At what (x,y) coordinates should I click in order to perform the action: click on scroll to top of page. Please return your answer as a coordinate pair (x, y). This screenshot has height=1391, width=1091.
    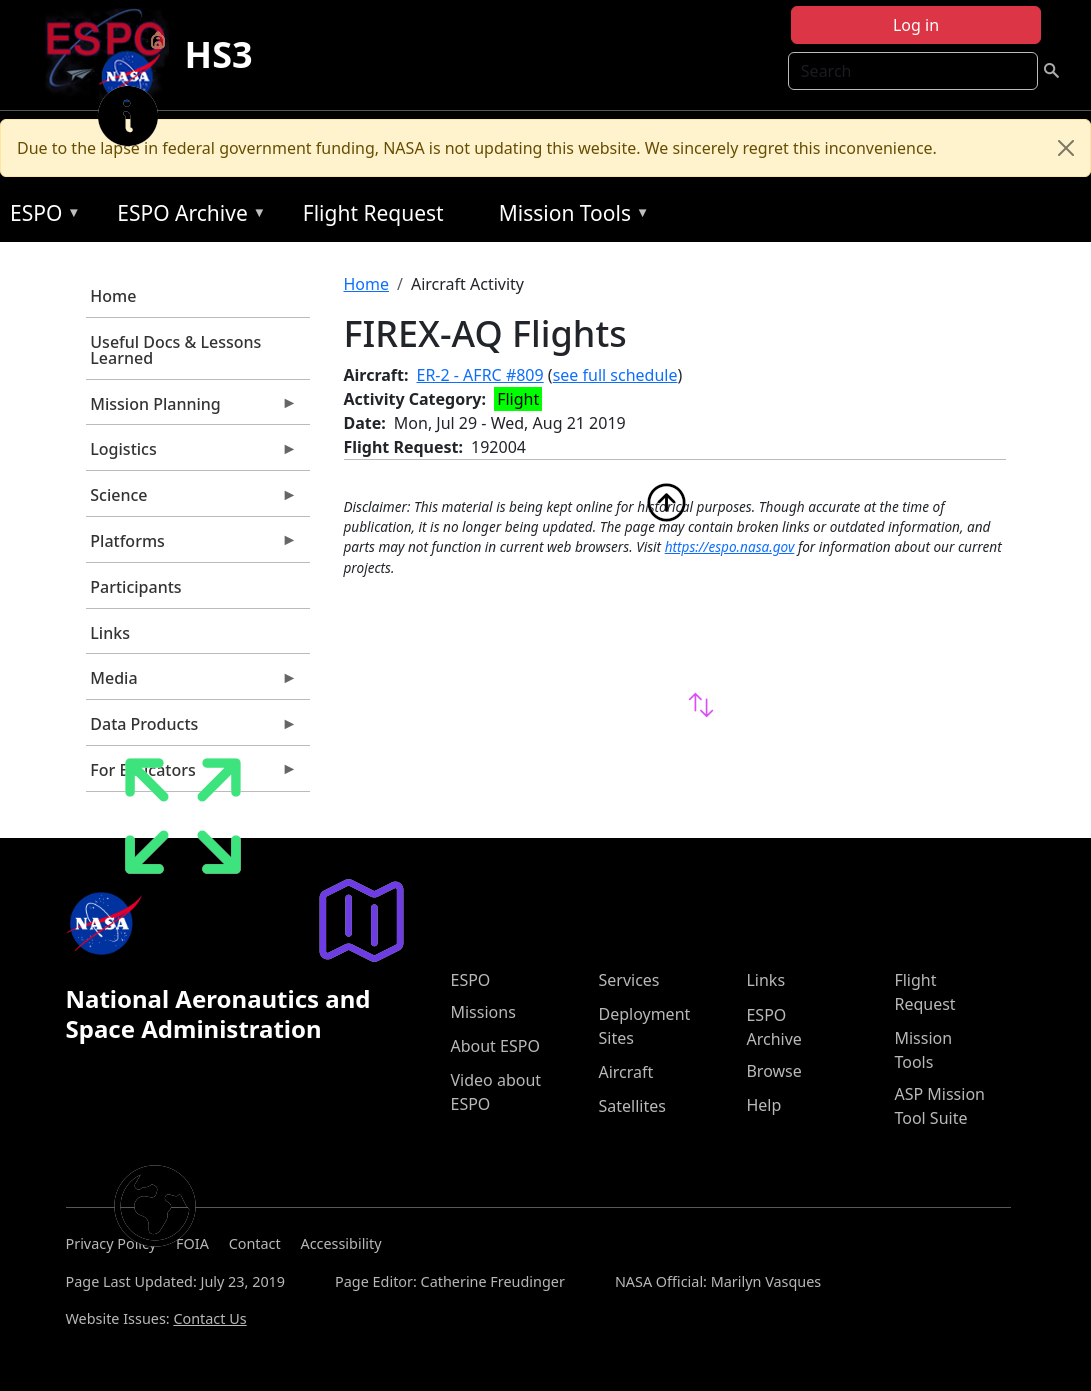
    Looking at the image, I should click on (666, 502).